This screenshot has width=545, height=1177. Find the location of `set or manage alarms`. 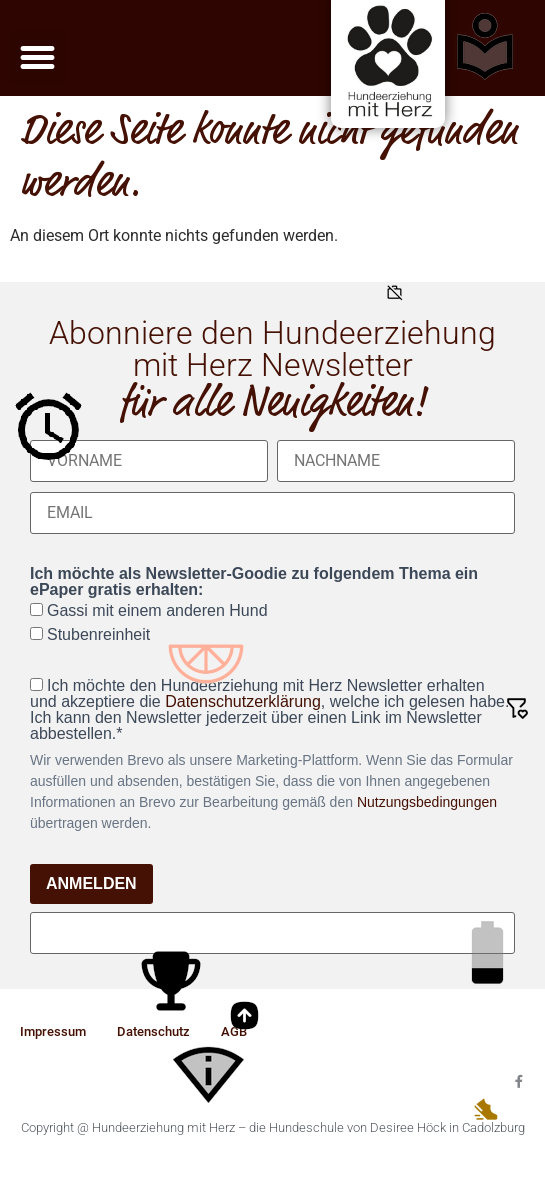

set or manage alarms is located at coordinates (48, 426).